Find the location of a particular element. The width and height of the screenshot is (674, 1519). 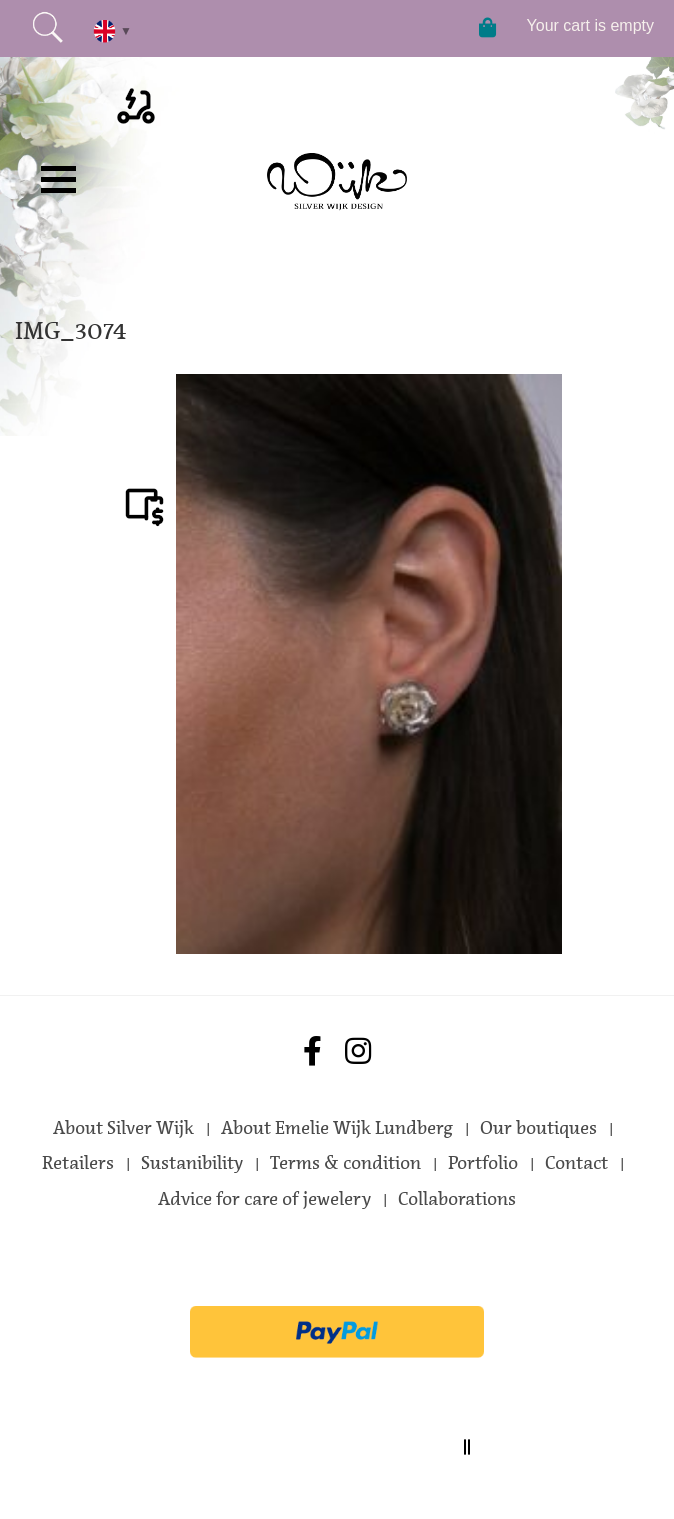

manage device payment or subscription is located at coordinates (144, 505).